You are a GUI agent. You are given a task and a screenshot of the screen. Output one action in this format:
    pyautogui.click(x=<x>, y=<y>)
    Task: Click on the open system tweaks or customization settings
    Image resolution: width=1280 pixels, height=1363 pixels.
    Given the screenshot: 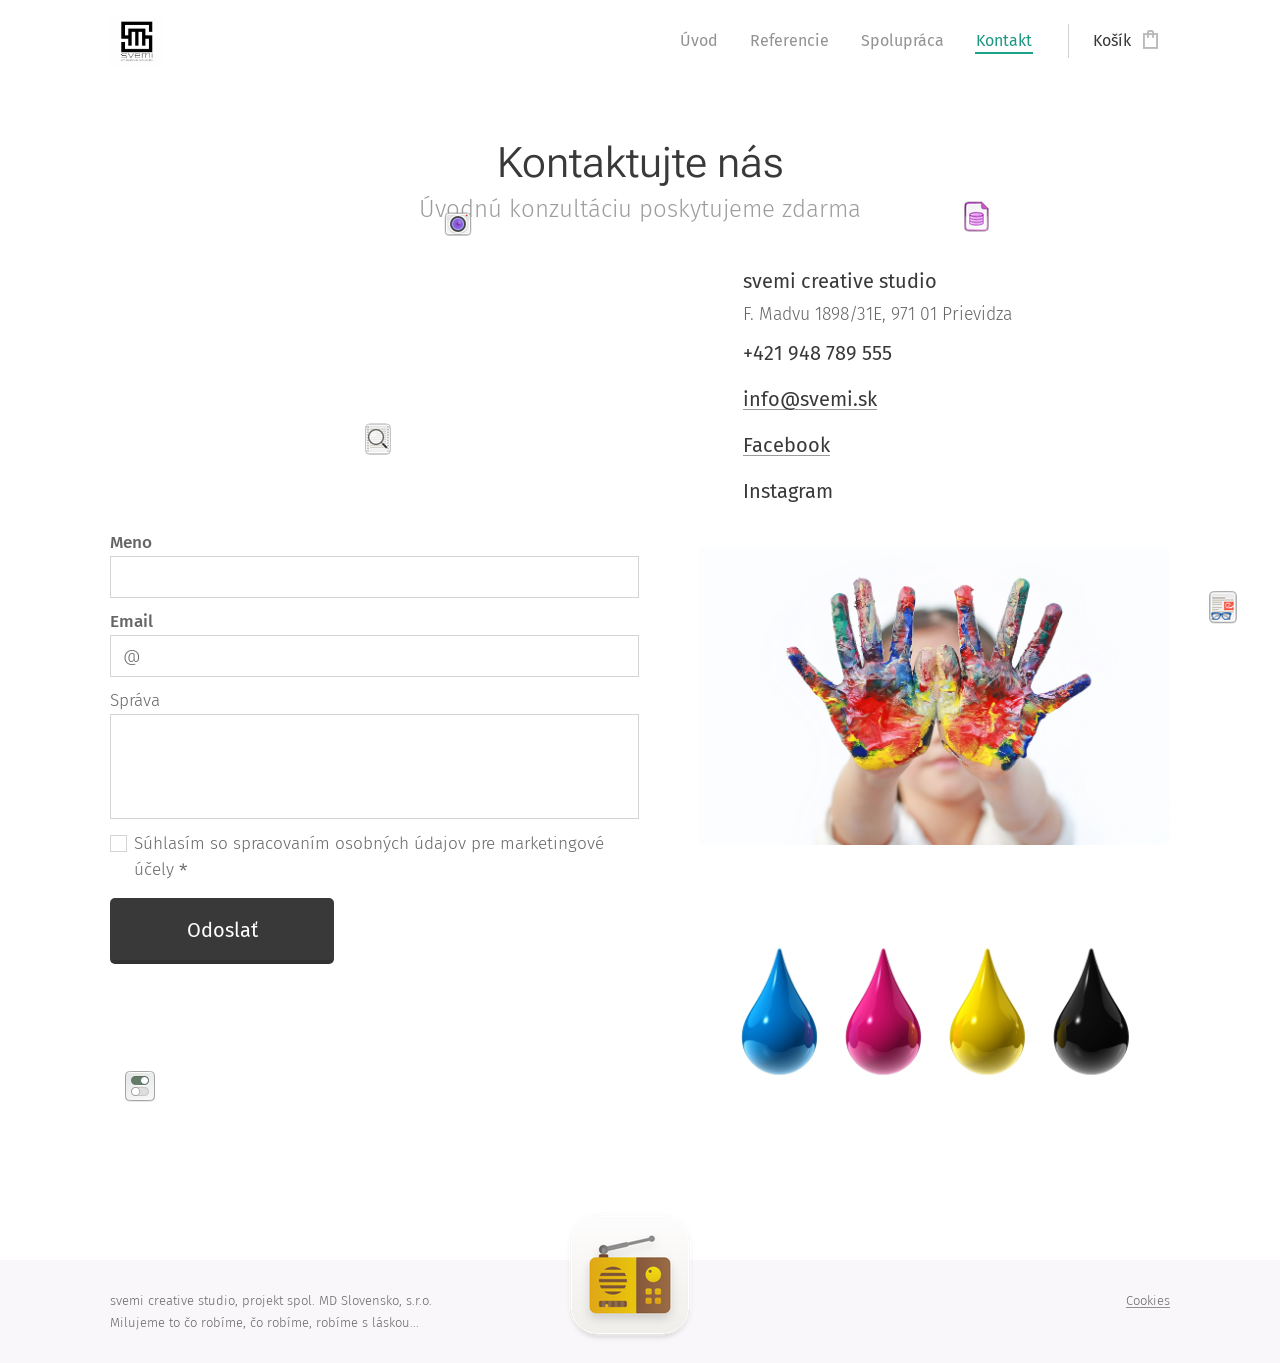 What is the action you would take?
    pyautogui.click(x=140, y=1086)
    